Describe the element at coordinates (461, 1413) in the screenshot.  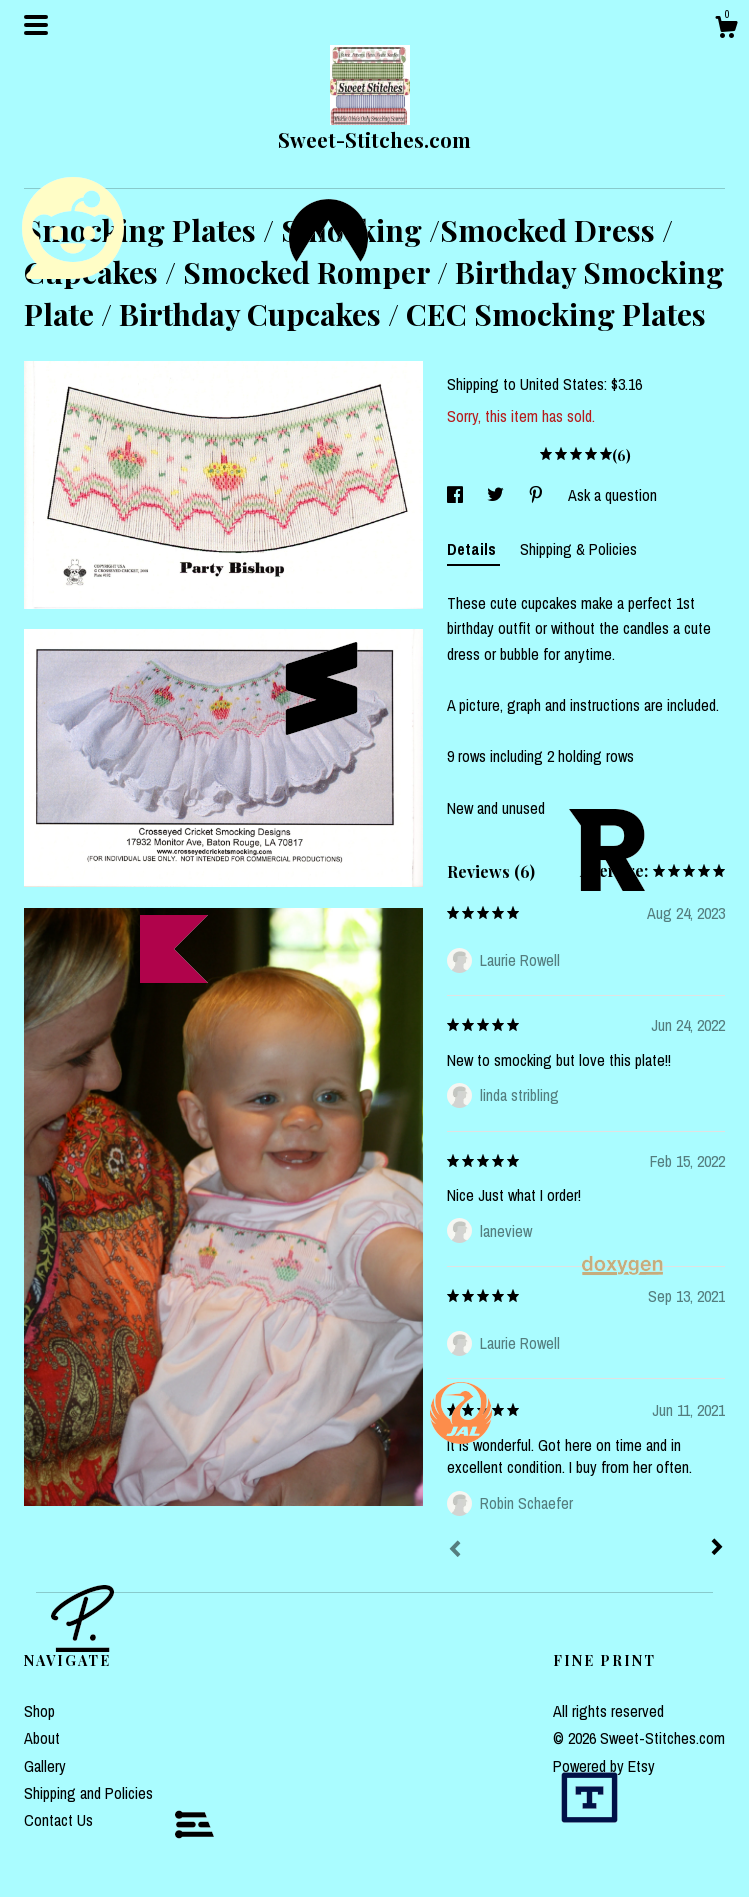
I see `Japan Airlines company logo` at that location.